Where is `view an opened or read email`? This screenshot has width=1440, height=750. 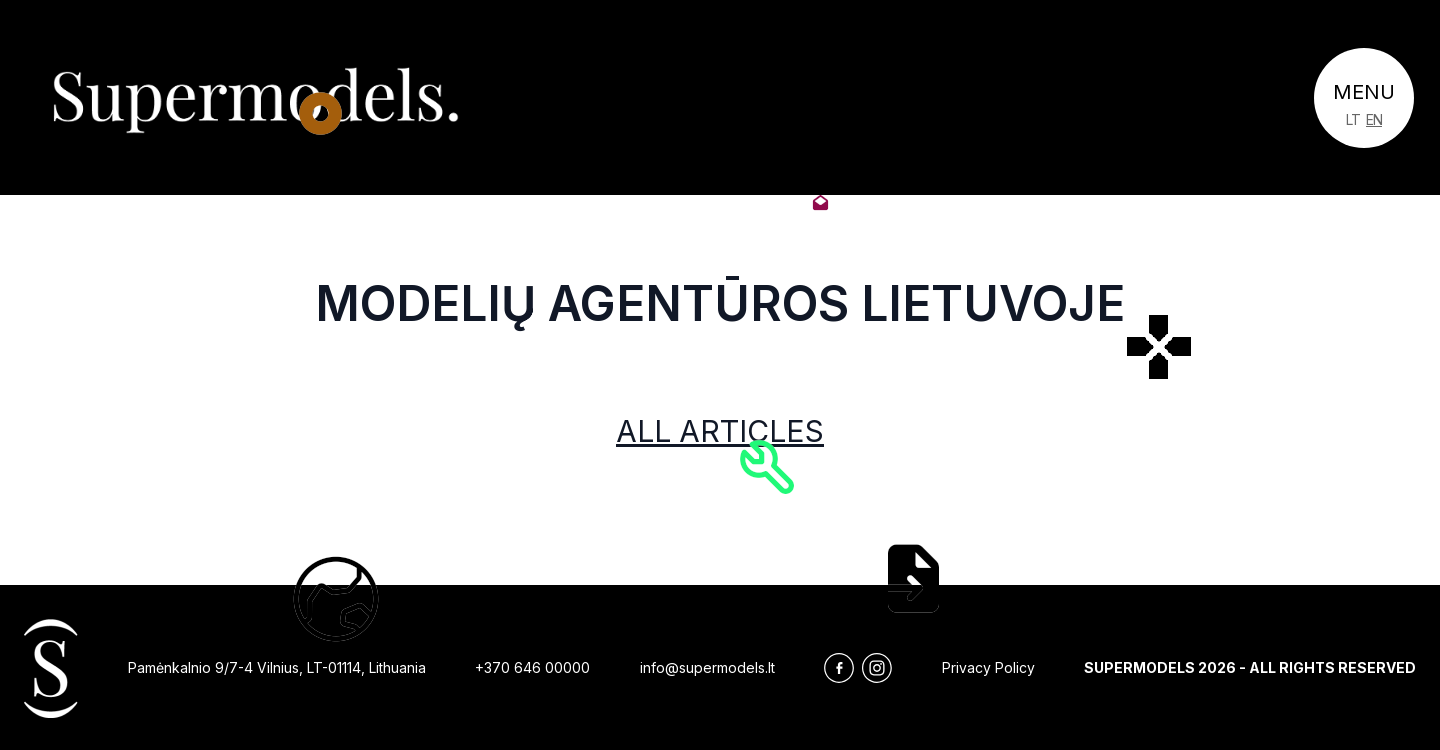 view an opened or read email is located at coordinates (820, 203).